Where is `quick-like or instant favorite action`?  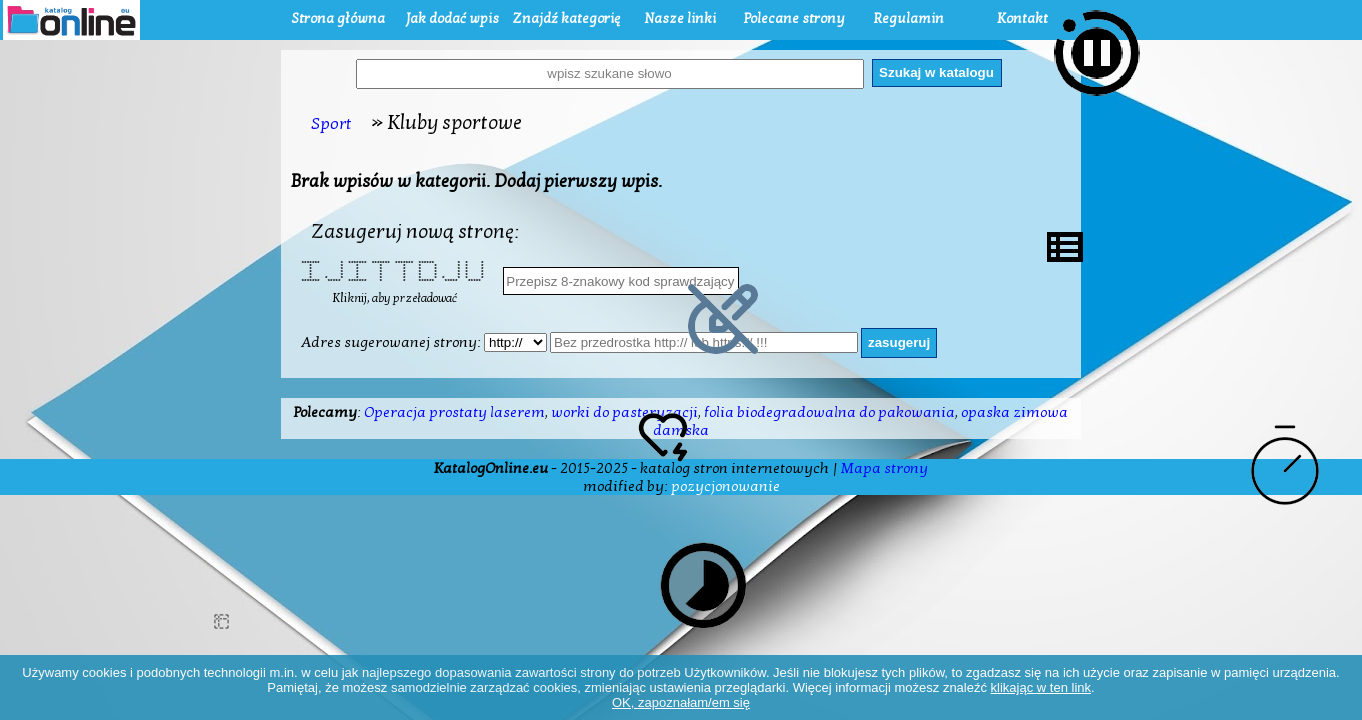 quick-like or instant favorite action is located at coordinates (663, 435).